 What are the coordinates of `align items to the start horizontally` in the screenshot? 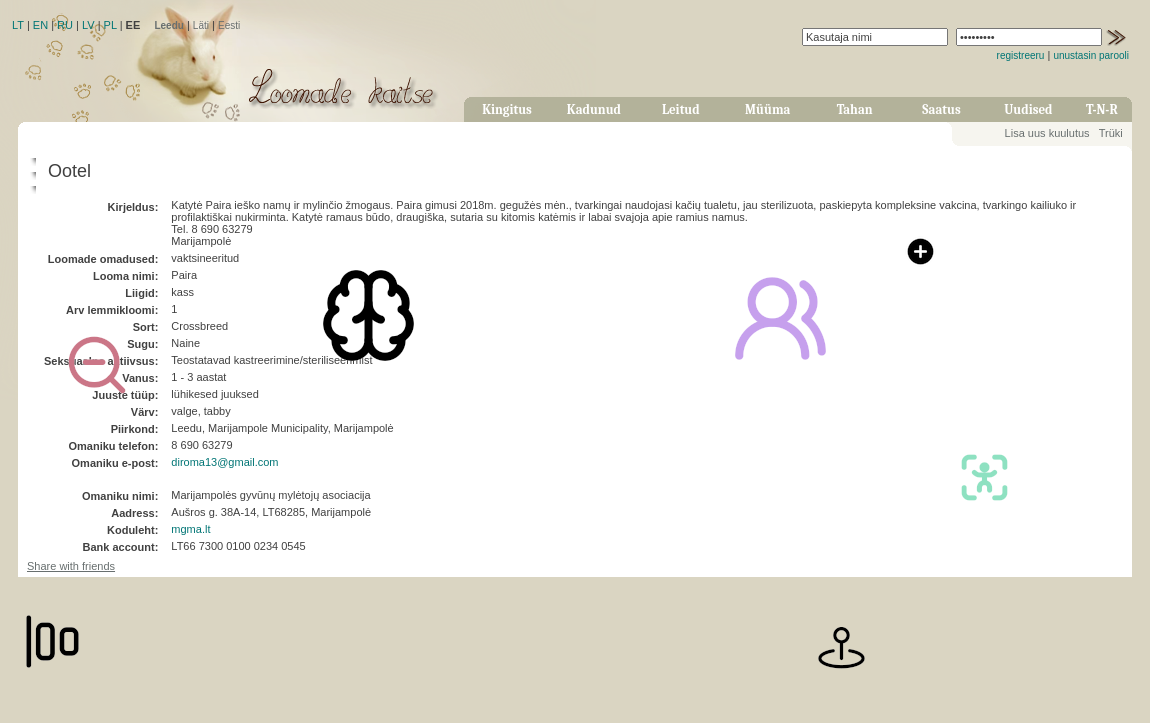 It's located at (52, 641).